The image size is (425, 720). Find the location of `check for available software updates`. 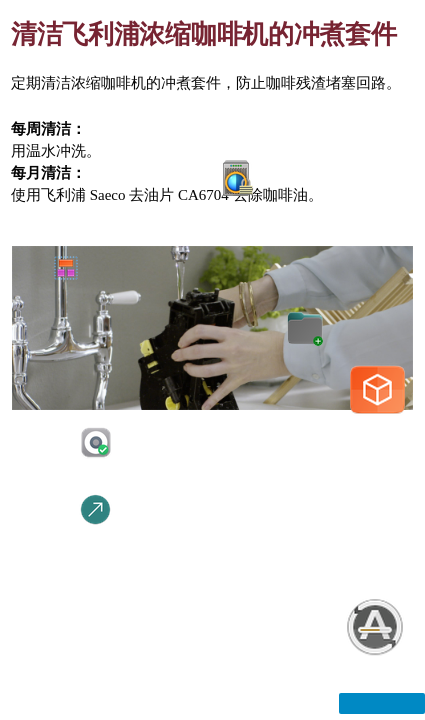

check for available software updates is located at coordinates (375, 627).